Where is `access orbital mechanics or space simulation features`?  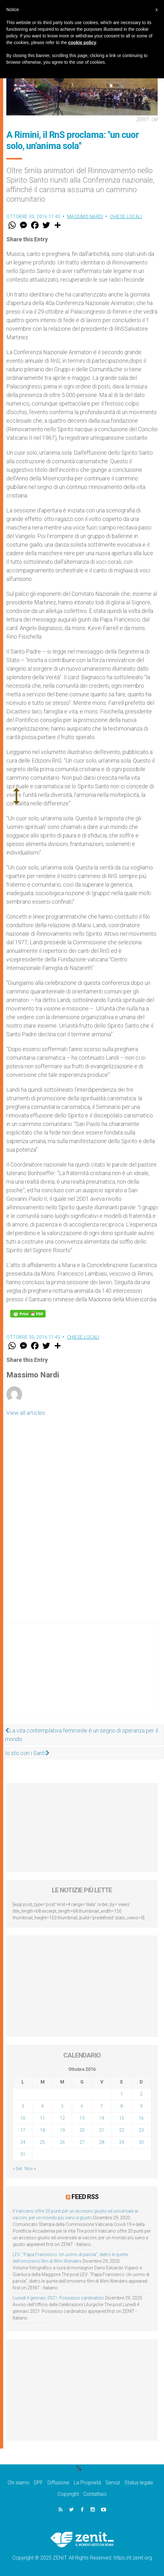 access orbital mechanics or space simulation features is located at coordinates (79, 2469).